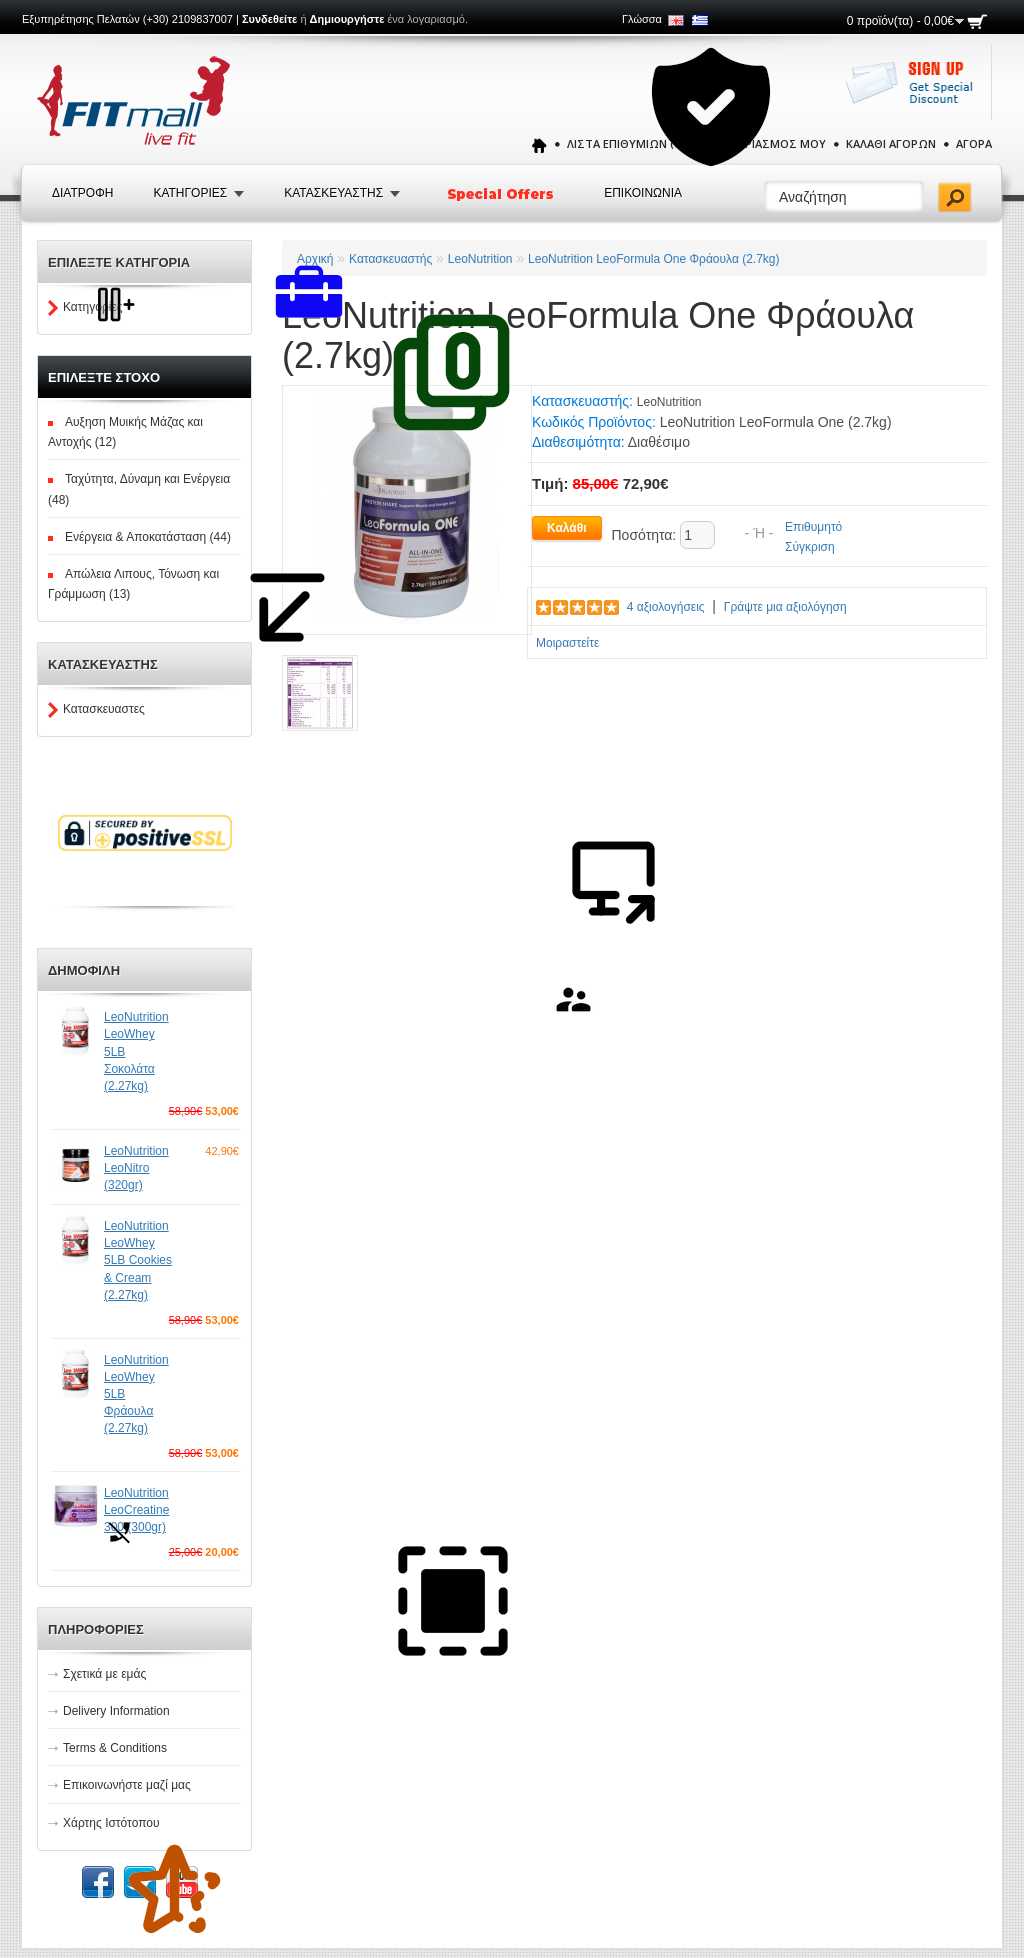  What do you see at coordinates (284, 607) in the screenshot?
I see `move item to bottom-left corner` at bounding box center [284, 607].